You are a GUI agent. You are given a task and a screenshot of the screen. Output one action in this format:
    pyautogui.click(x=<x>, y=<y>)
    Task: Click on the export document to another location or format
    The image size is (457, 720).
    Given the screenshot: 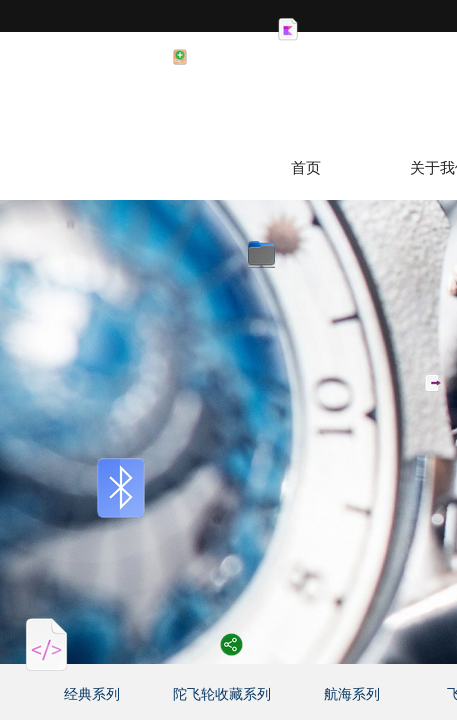 What is the action you would take?
    pyautogui.click(x=432, y=383)
    